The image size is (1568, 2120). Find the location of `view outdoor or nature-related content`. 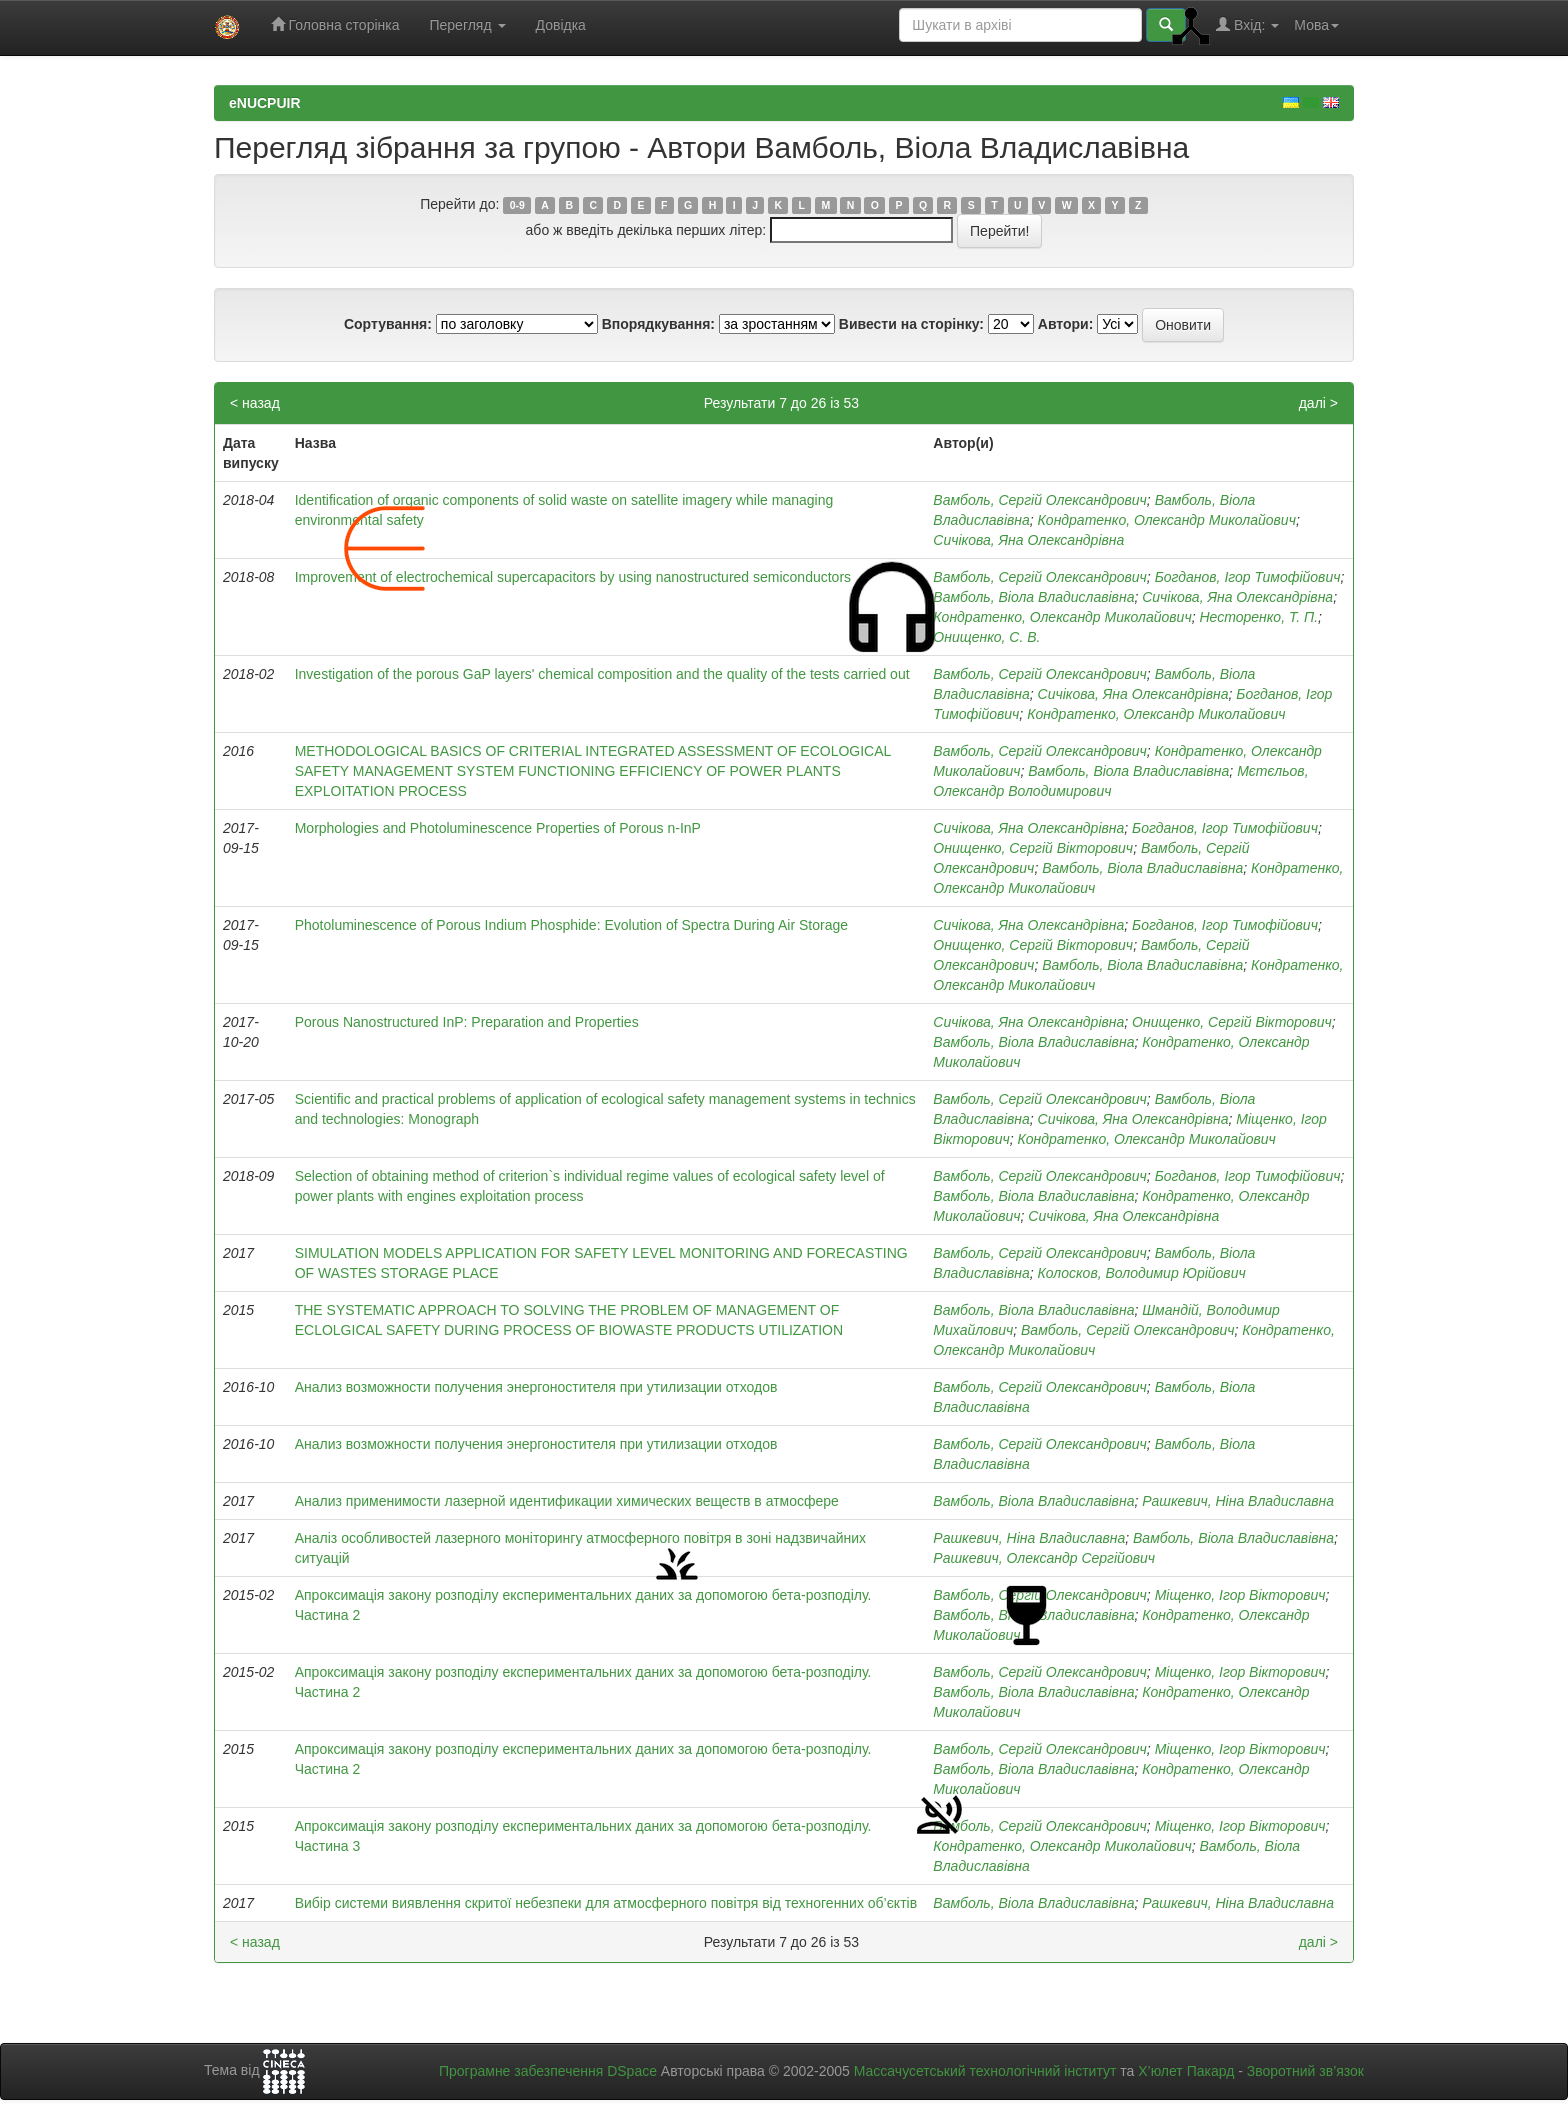

view outdoor or nature-related content is located at coordinates (677, 1563).